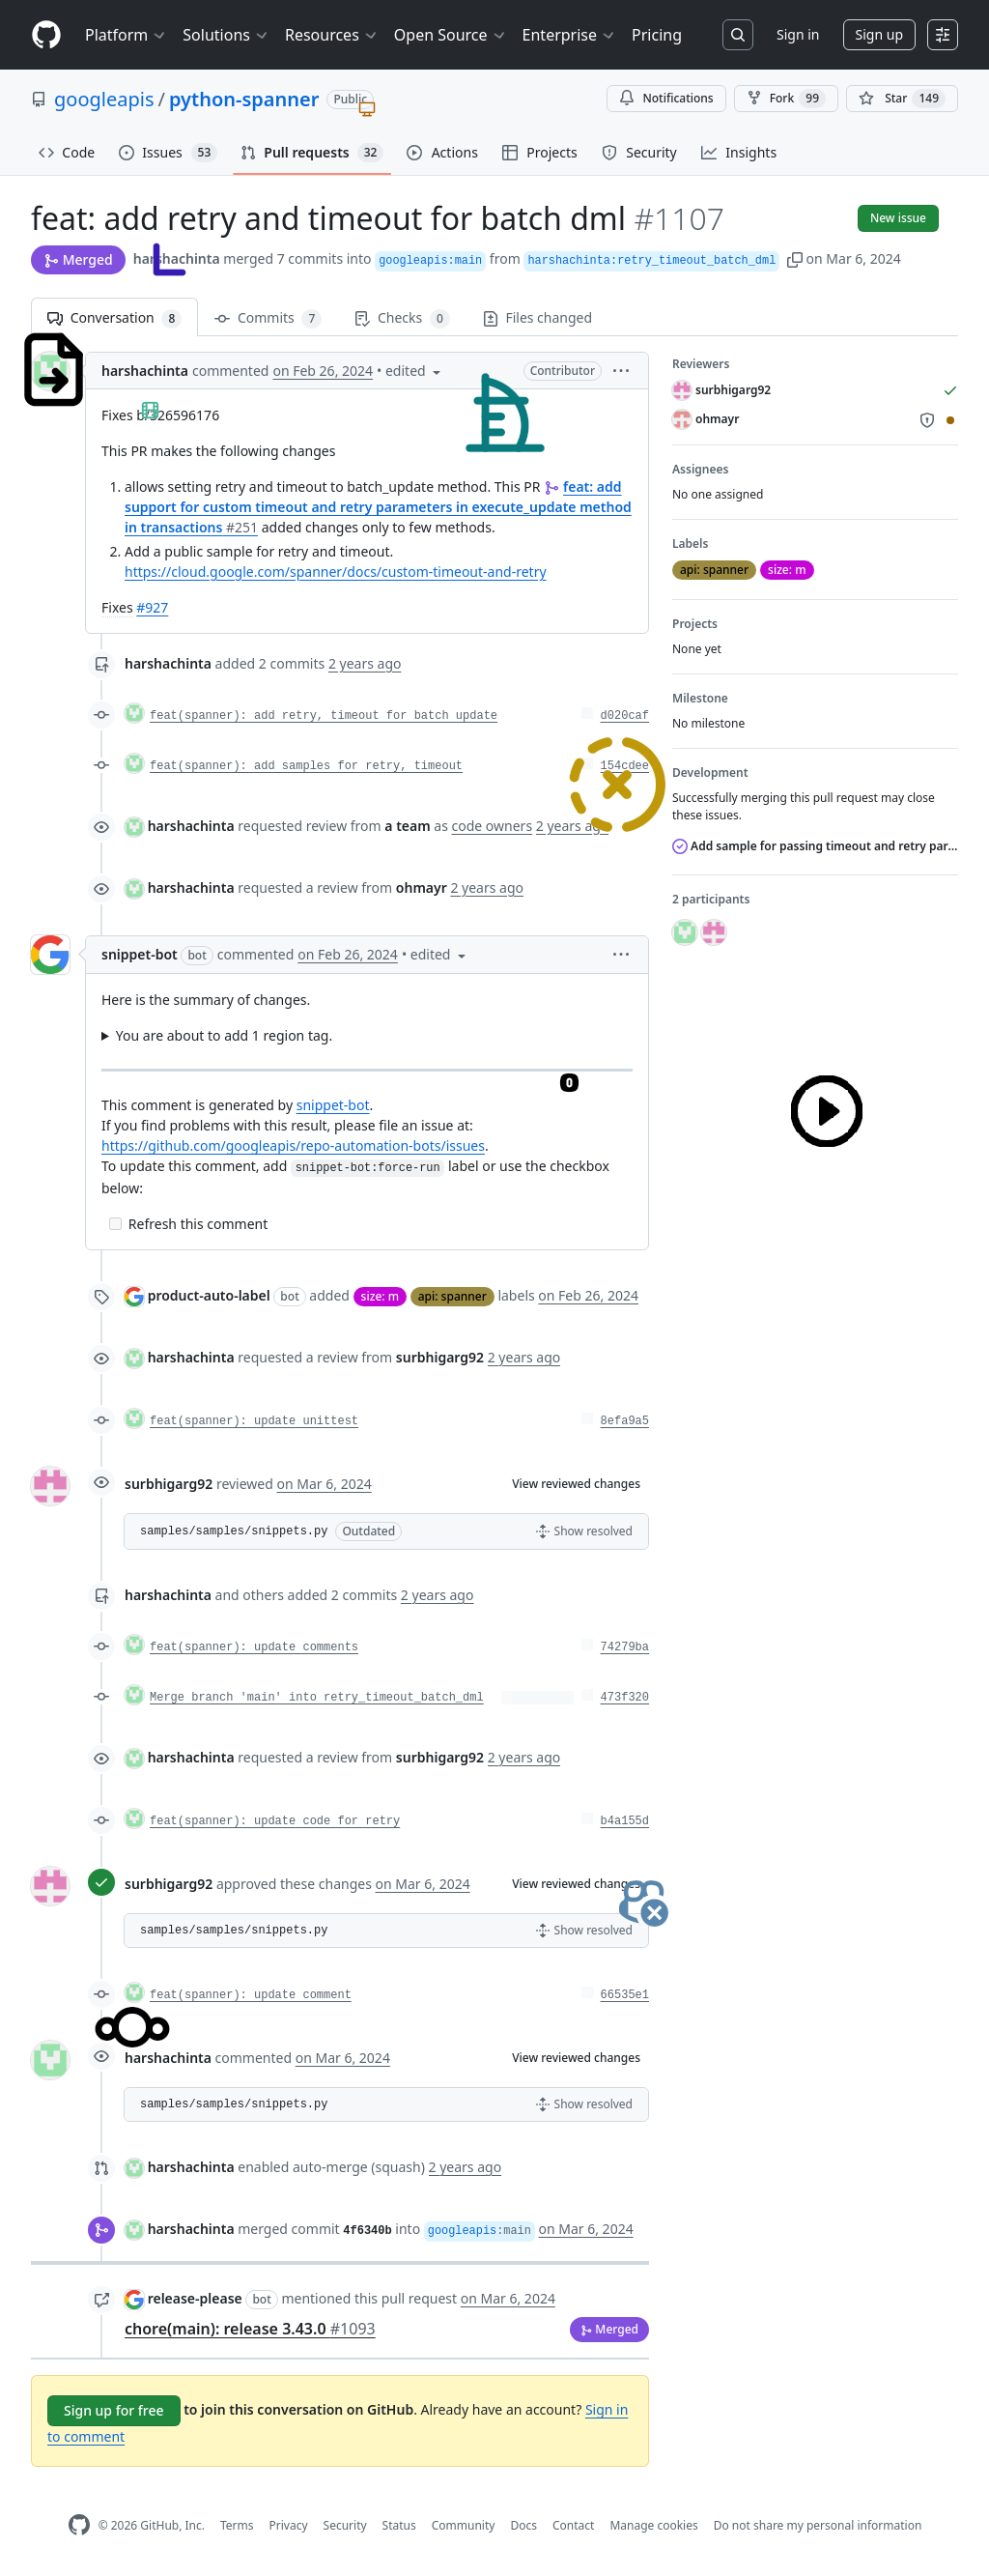 The height and width of the screenshot is (2576, 989). What do you see at coordinates (132, 2027) in the screenshot?
I see `open nextcloud app` at bounding box center [132, 2027].